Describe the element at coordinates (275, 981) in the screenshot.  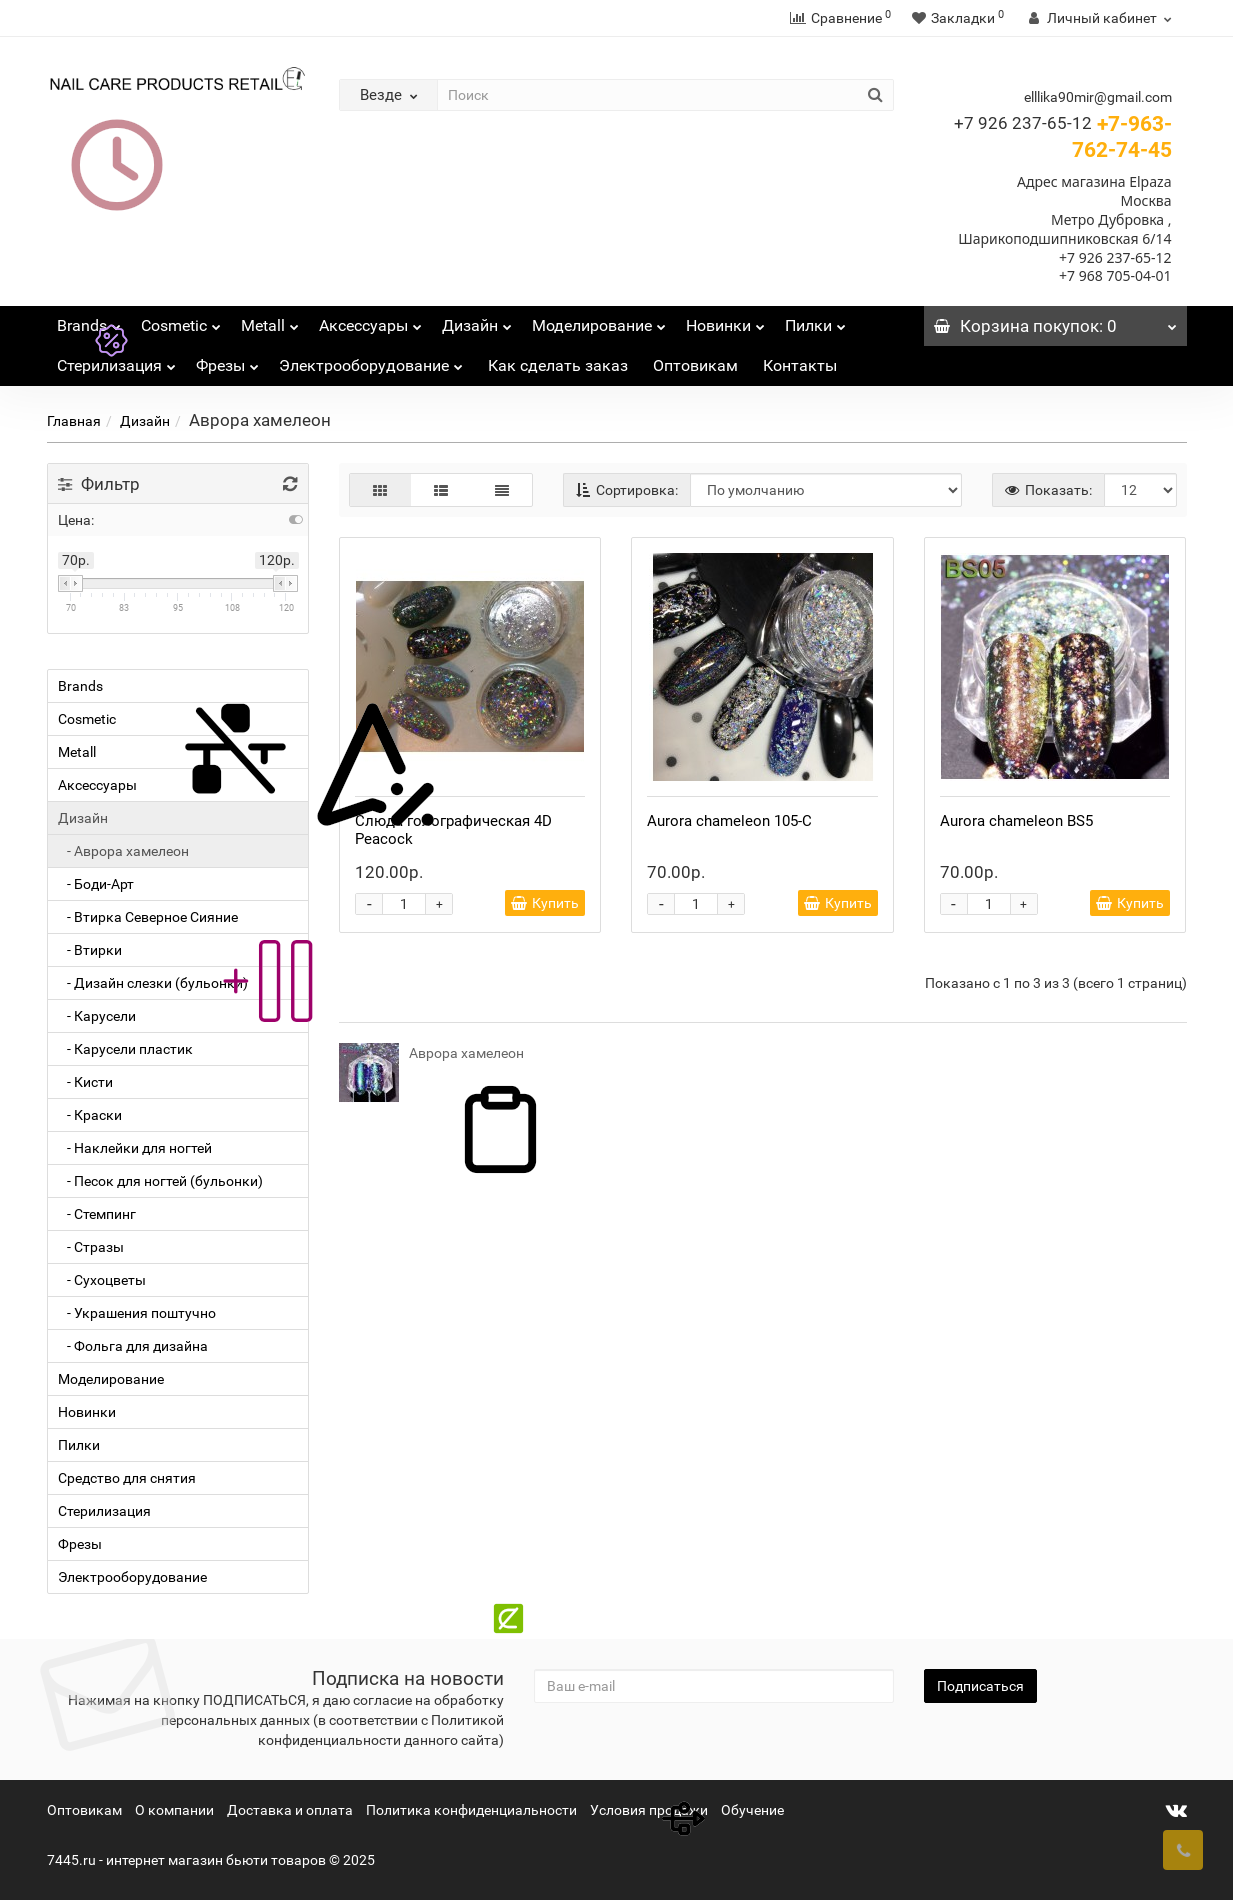
I see `add a column to the left` at that location.